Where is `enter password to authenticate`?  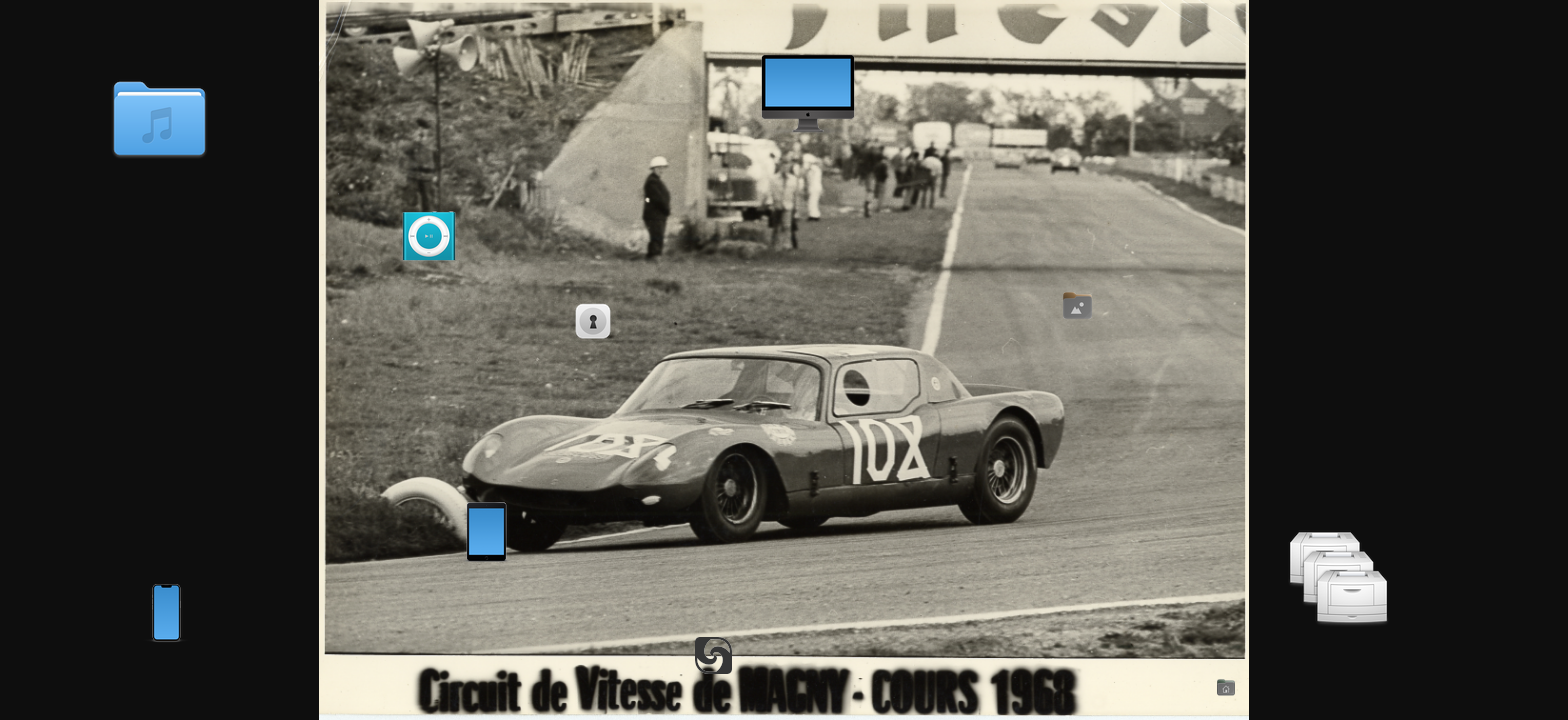
enter password to authenticate is located at coordinates (593, 322).